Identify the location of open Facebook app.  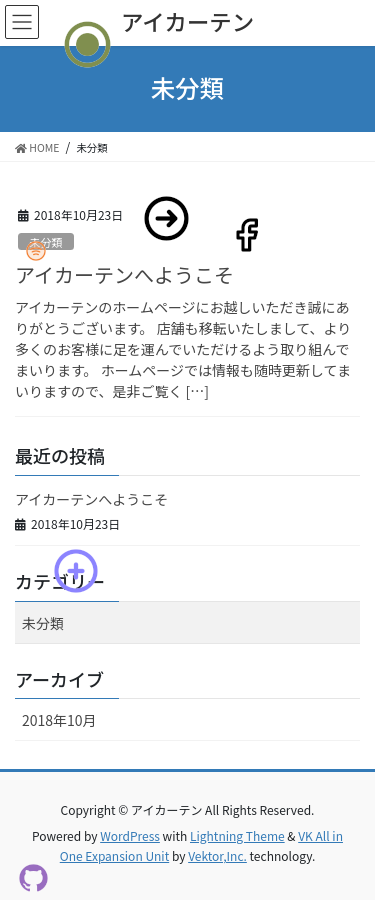
(248, 235).